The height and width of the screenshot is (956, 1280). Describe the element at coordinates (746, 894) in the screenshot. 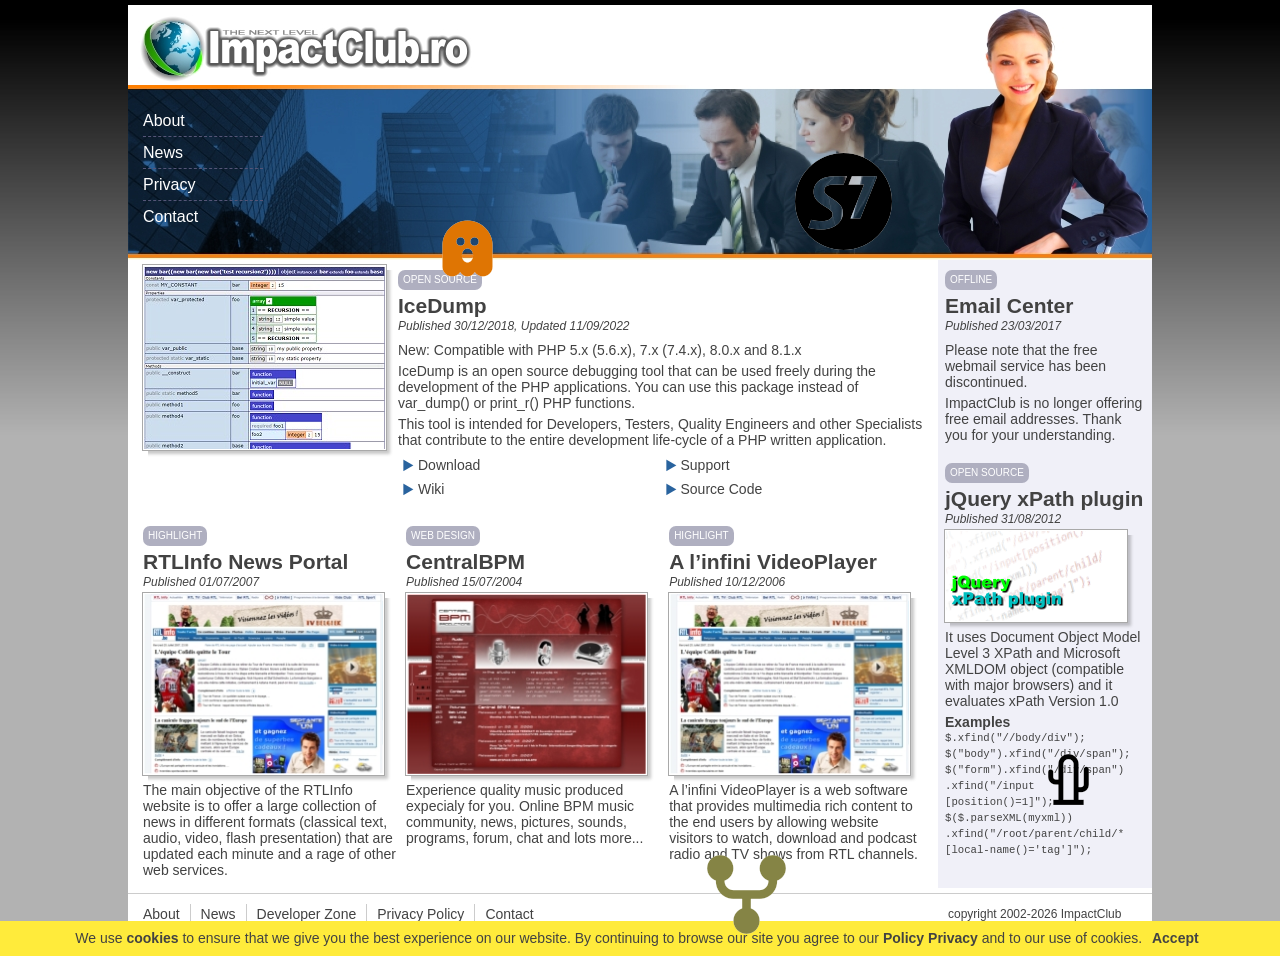

I see `fork a repository` at that location.